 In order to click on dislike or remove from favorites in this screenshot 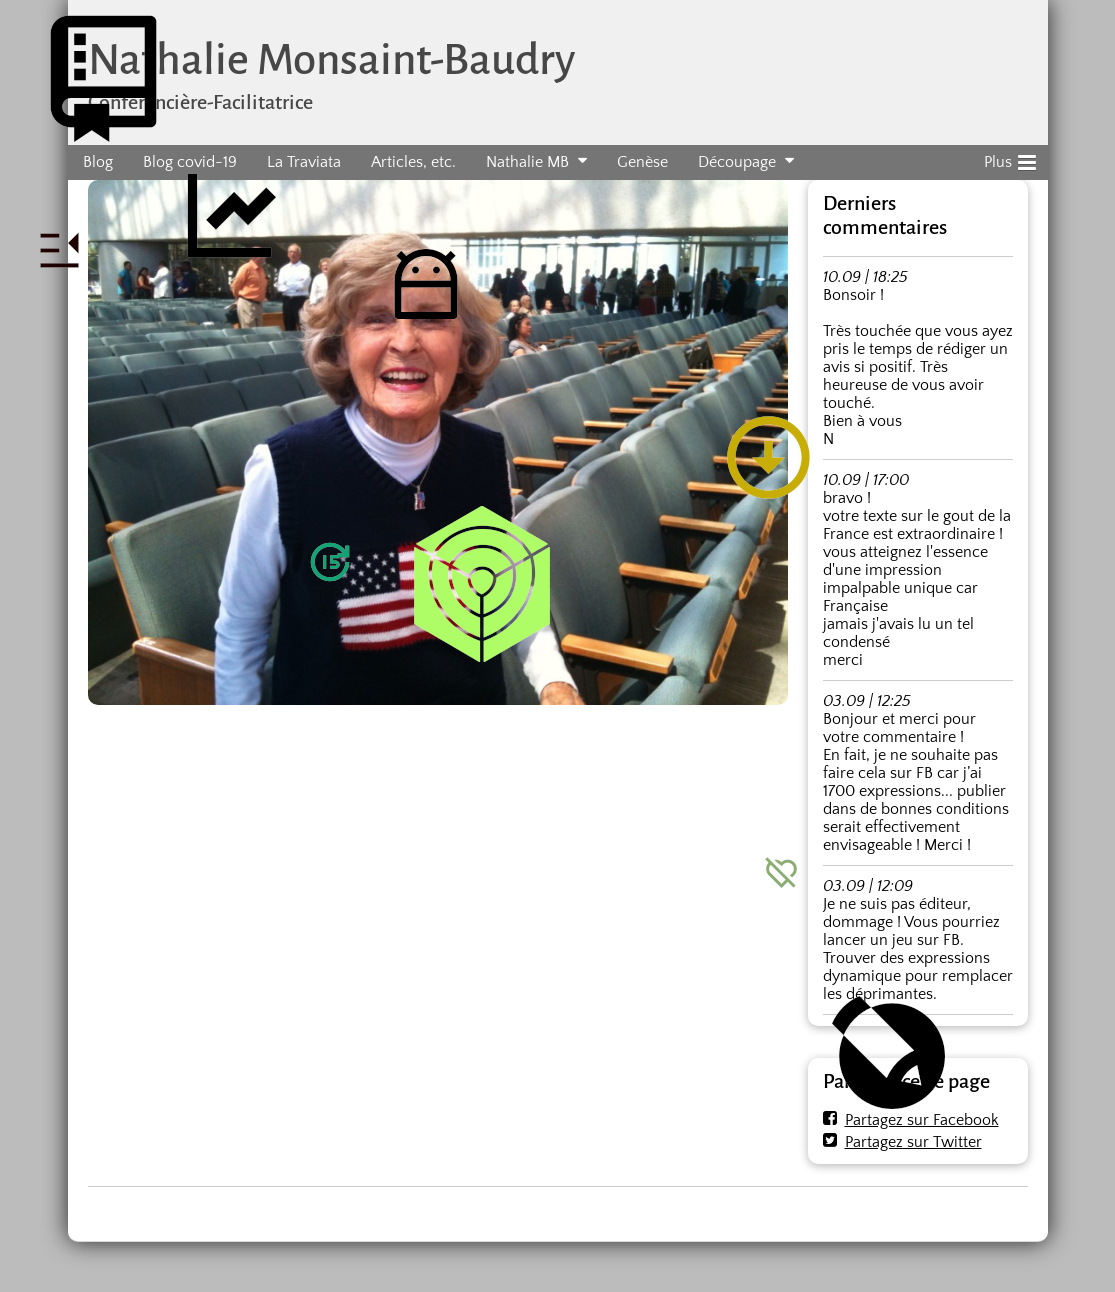, I will do `click(781, 873)`.